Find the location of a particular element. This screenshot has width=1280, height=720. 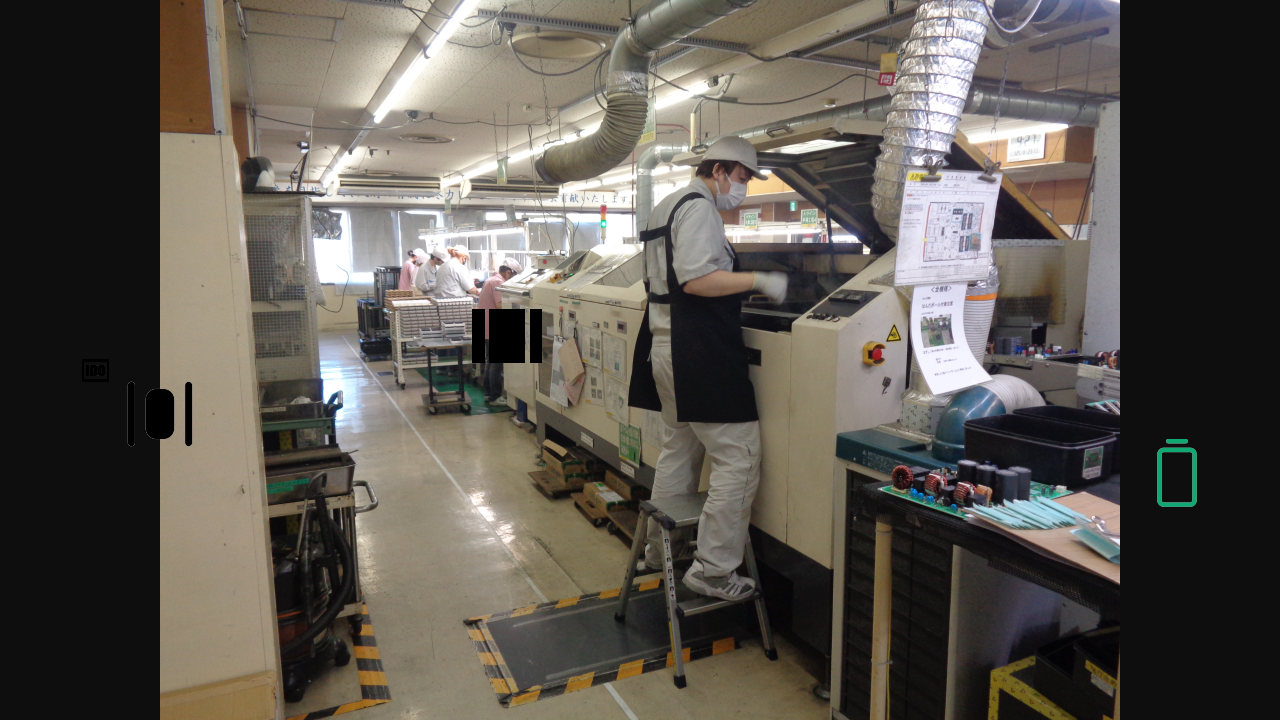

distribute layers vertically with equal spacing is located at coordinates (160, 414).